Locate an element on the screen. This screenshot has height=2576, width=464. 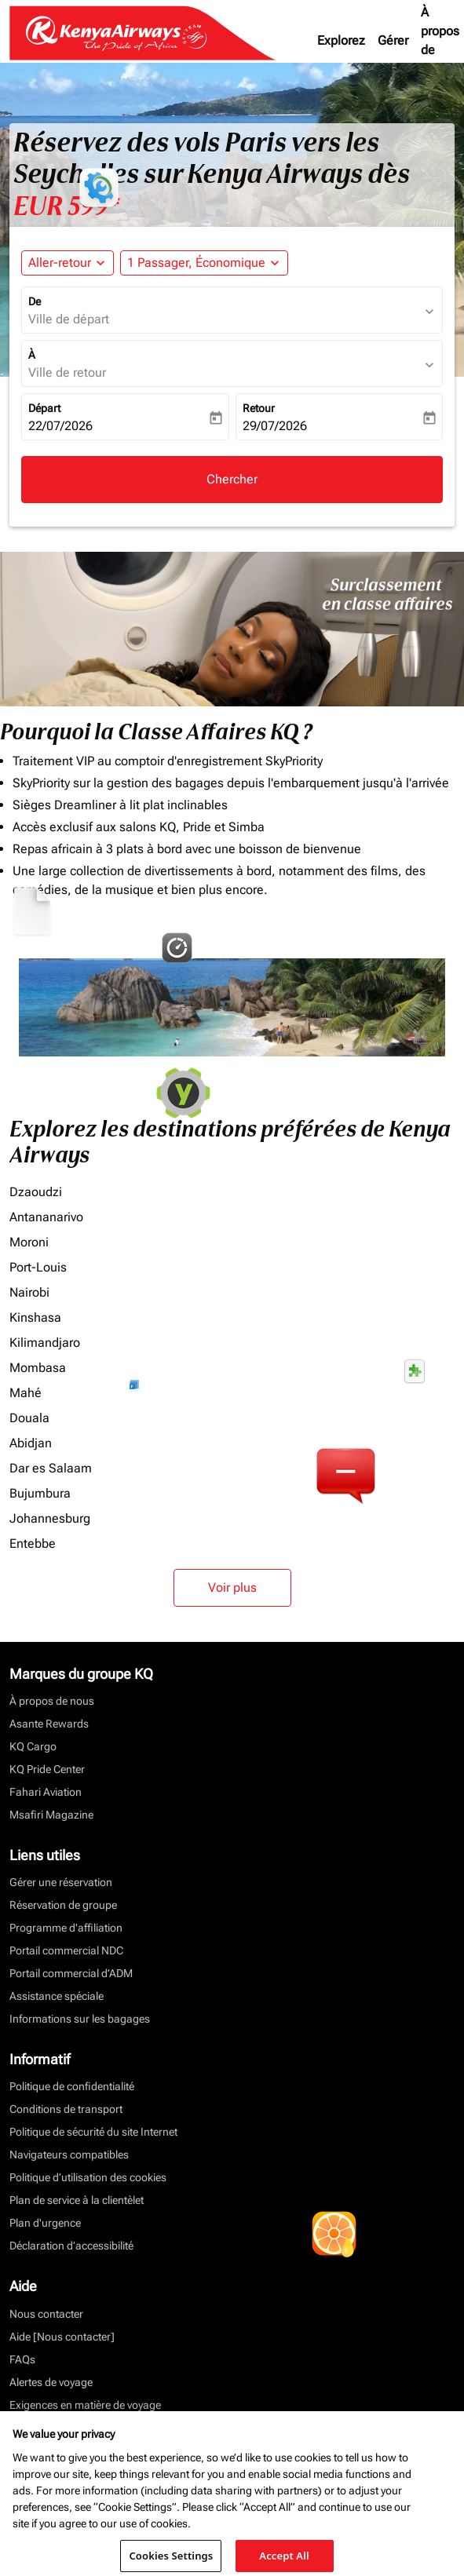
open stacer system optimizer is located at coordinates (177, 947).